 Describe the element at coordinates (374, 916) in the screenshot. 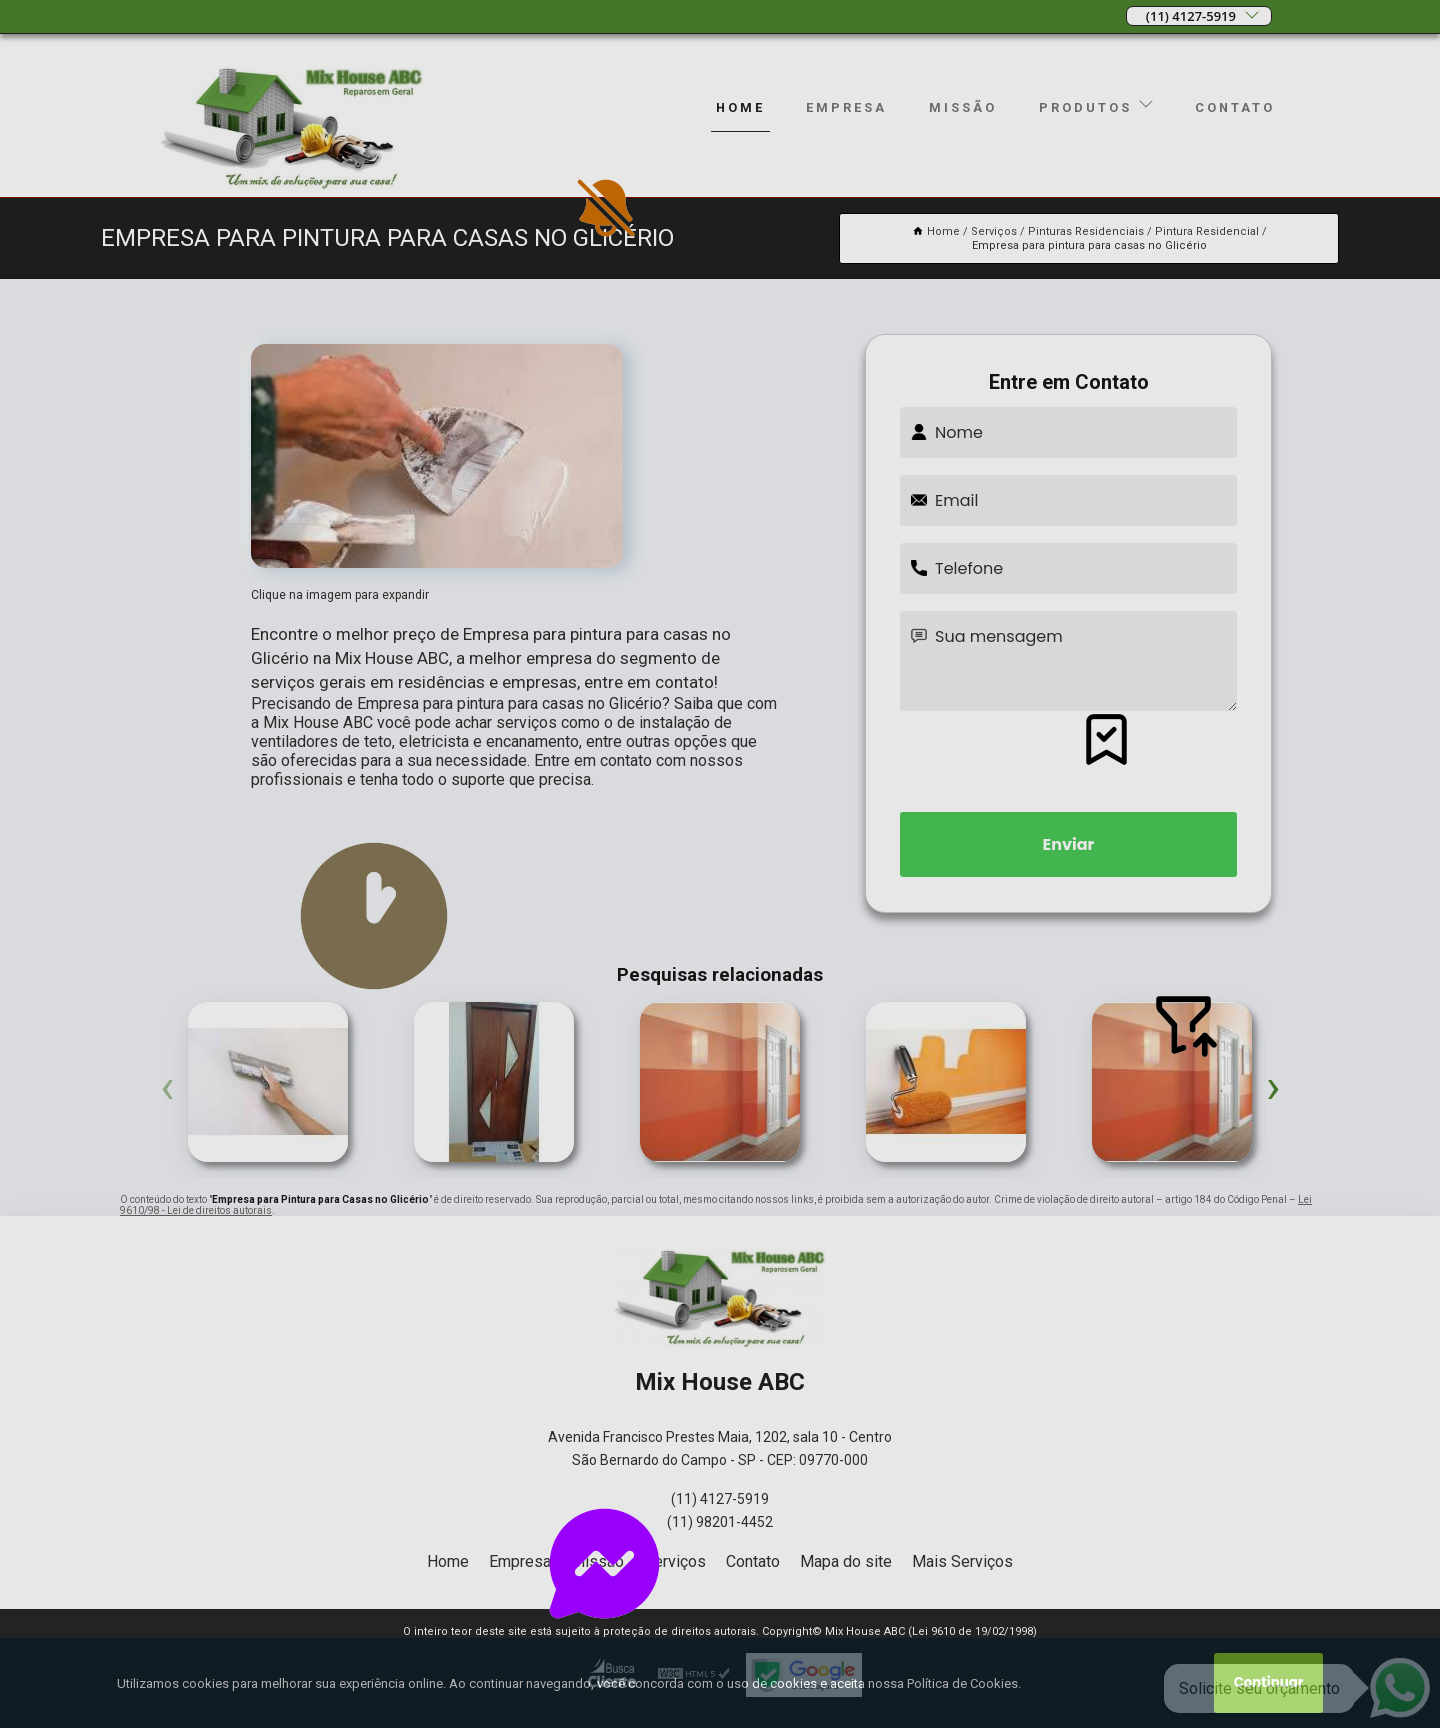

I see `indicates the current time is 1 o'clock` at that location.